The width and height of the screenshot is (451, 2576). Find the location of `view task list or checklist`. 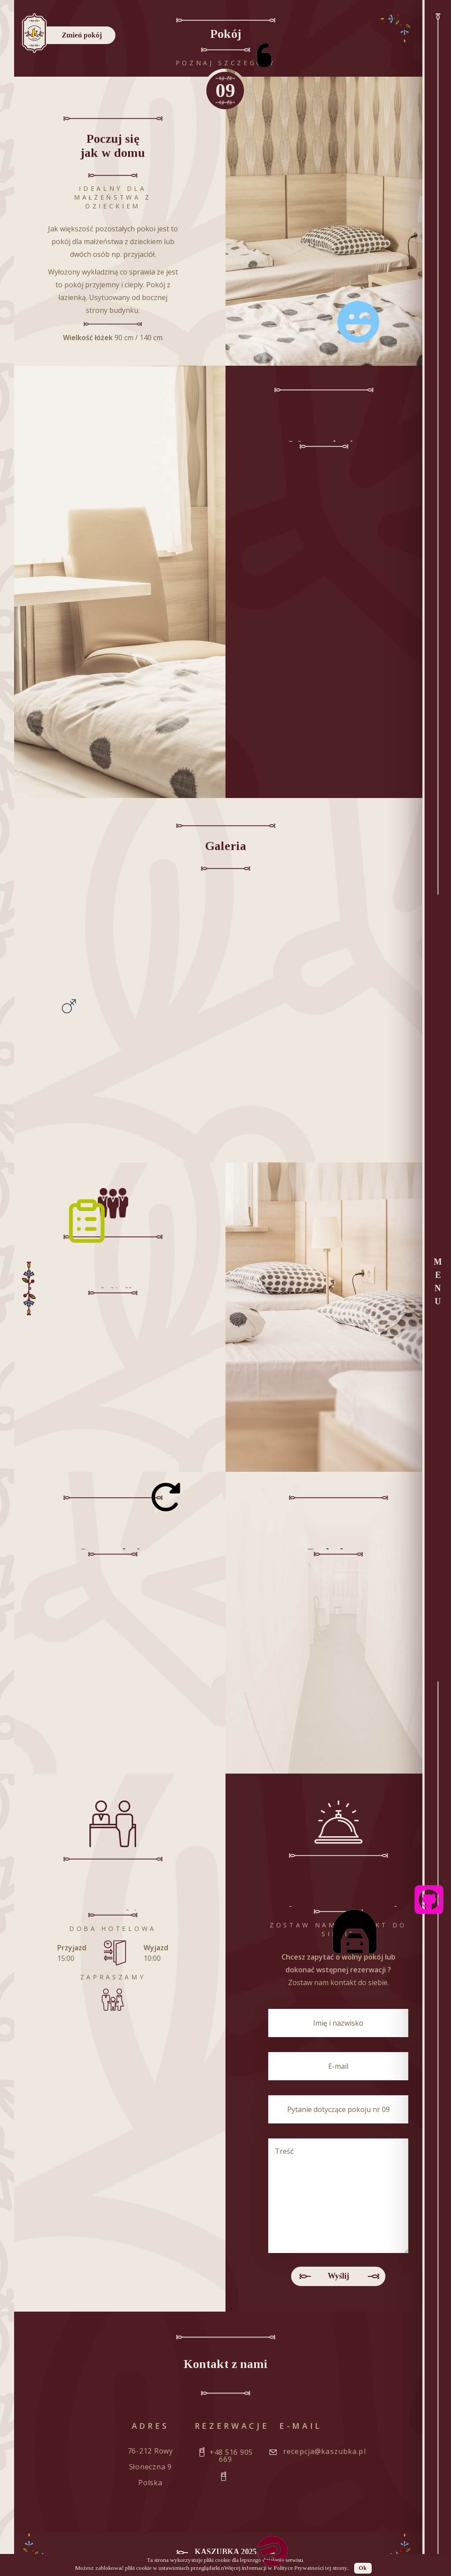

view task list or checklist is located at coordinates (87, 1221).